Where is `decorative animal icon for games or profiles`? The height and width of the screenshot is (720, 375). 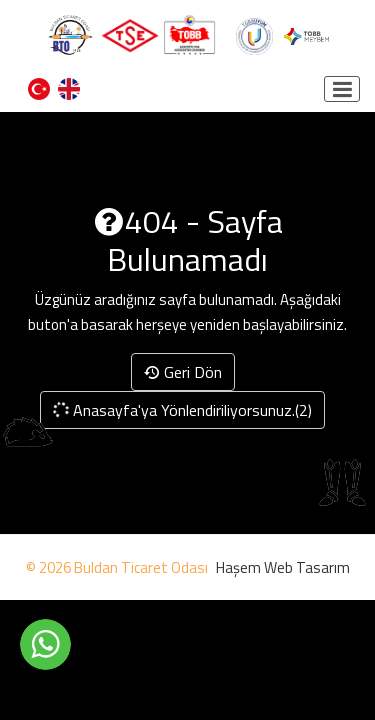 decorative animal icon for games or profiles is located at coordinates (28, 432).